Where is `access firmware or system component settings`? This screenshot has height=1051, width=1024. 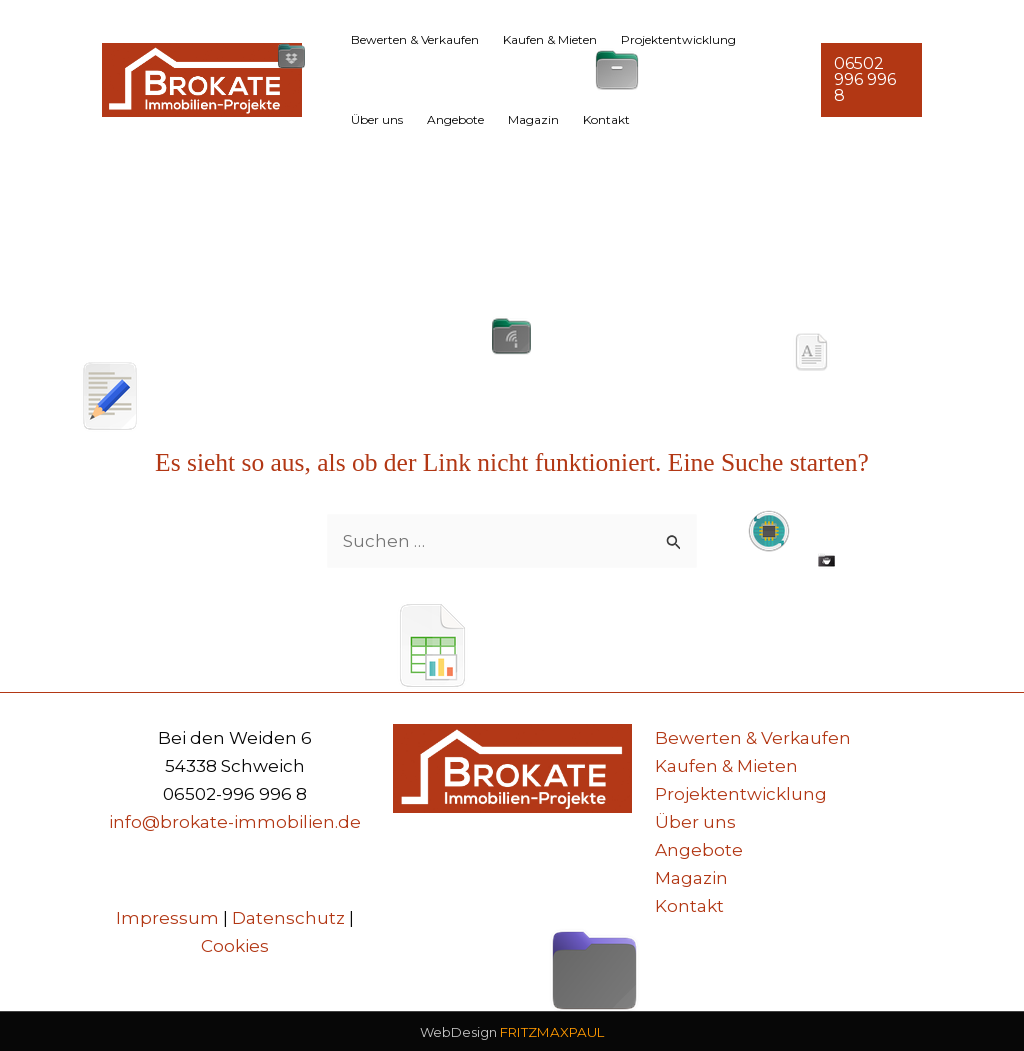 access firmware or system component settings is located at coordinates (769, 531).